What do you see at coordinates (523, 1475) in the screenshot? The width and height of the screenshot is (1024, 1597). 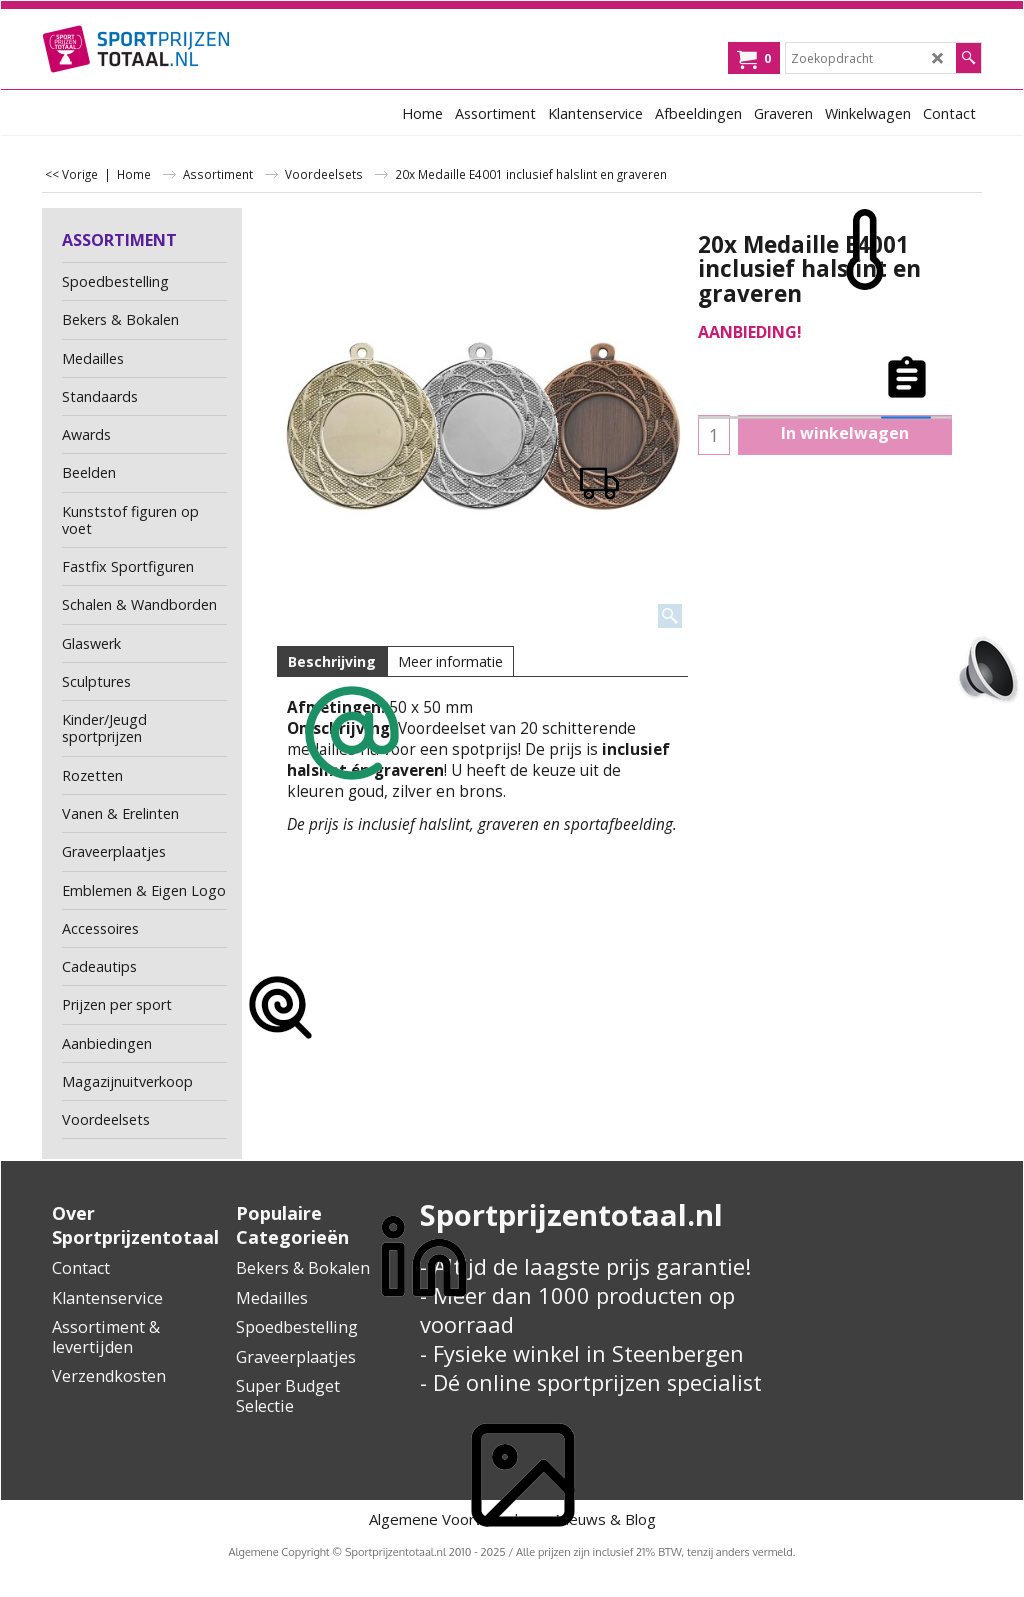 I see `view image or photo` at bounding box center [523, 1475].